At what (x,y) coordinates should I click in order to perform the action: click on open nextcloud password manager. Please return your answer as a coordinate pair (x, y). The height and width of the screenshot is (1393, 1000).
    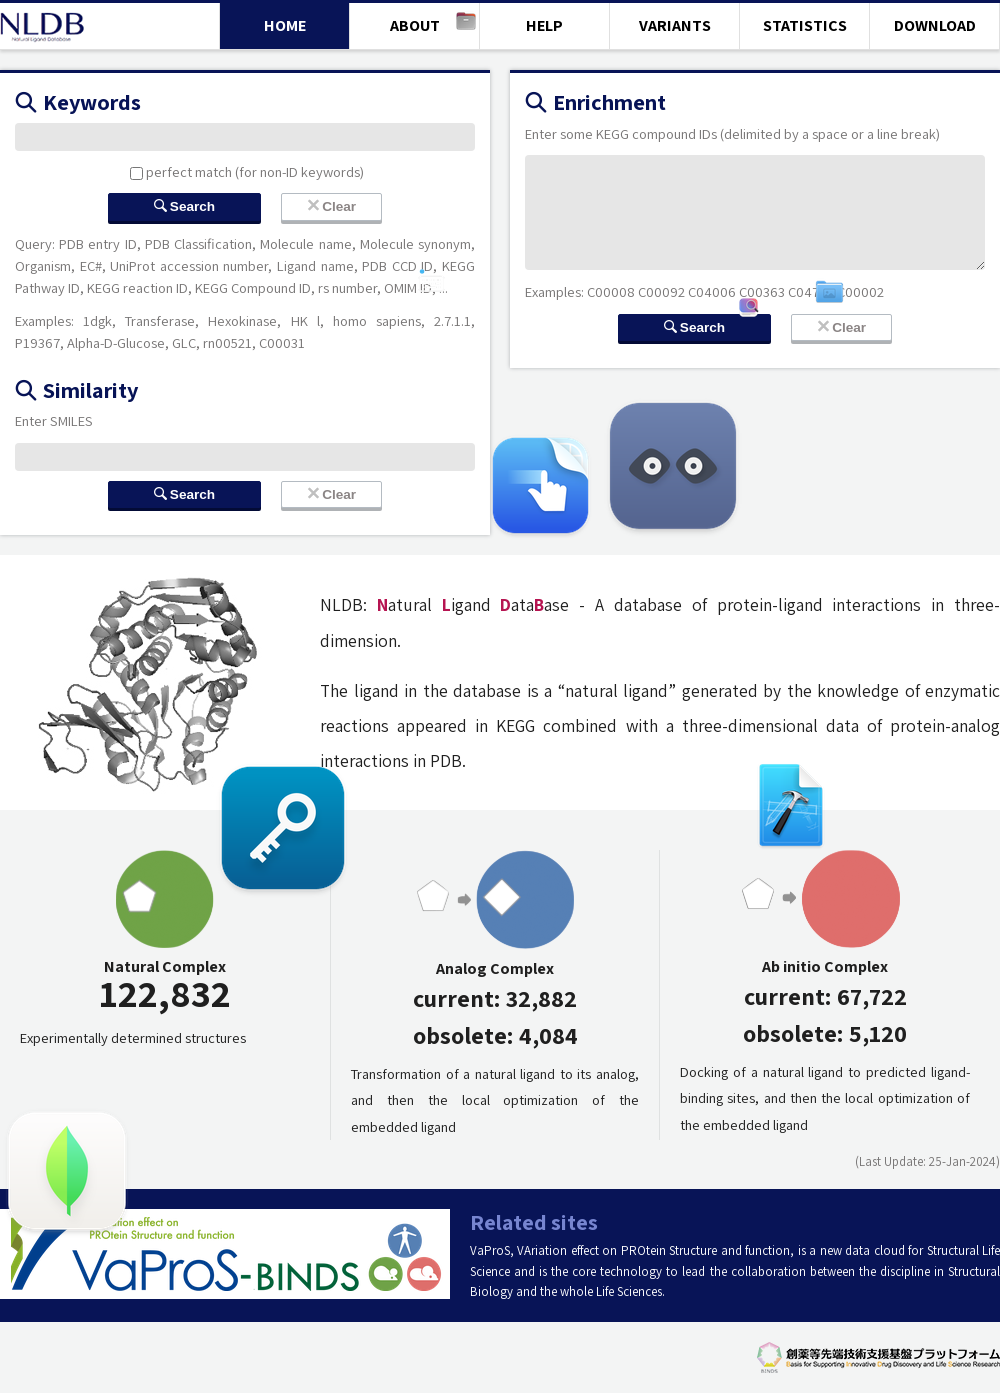
    Looking at the image, I should click on (283, 828).